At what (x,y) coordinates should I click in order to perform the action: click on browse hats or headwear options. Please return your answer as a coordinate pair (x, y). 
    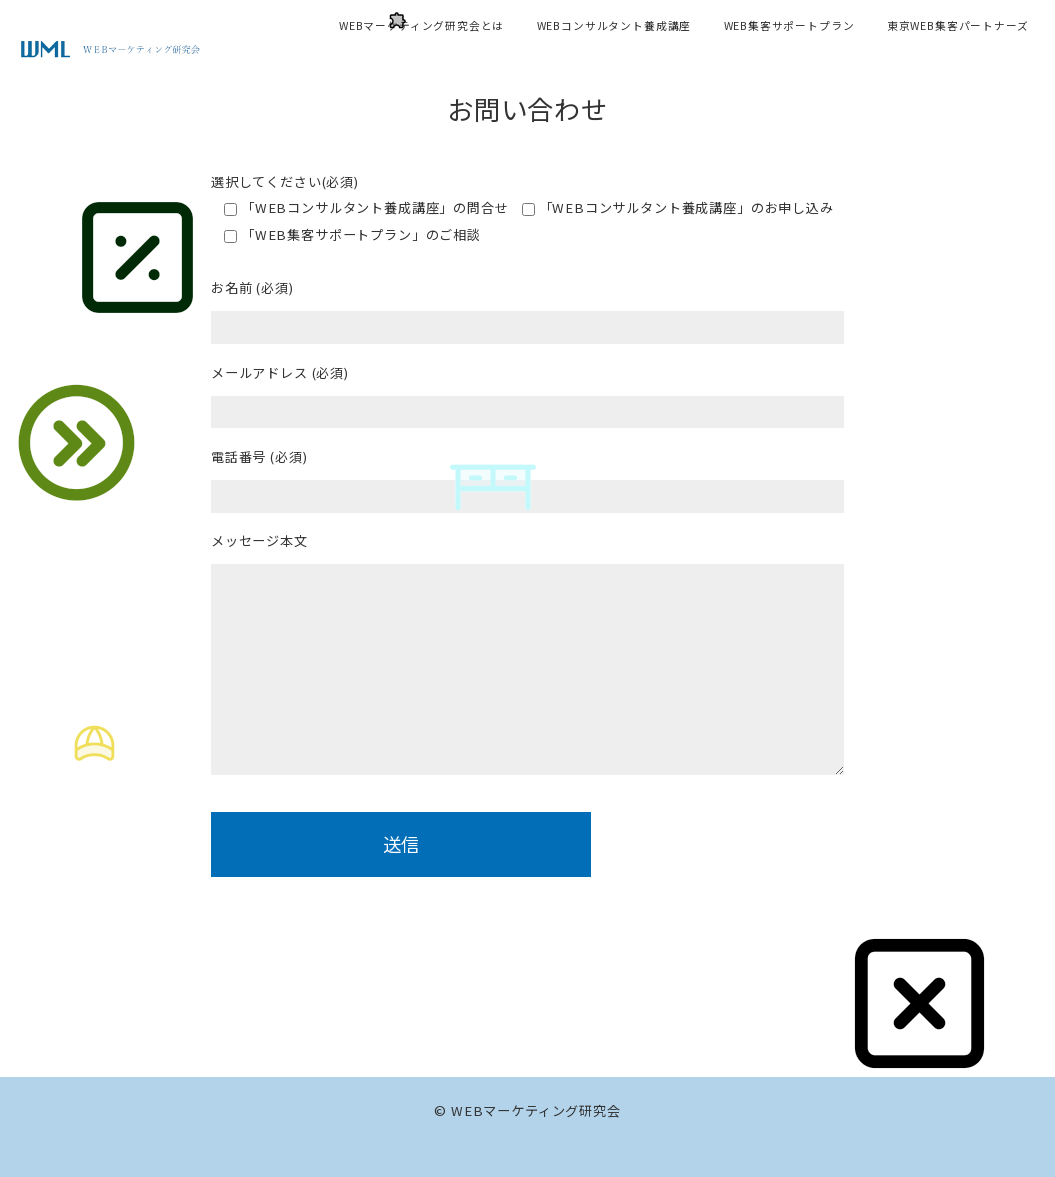
    Looking at the image, I should click on (94, 745).